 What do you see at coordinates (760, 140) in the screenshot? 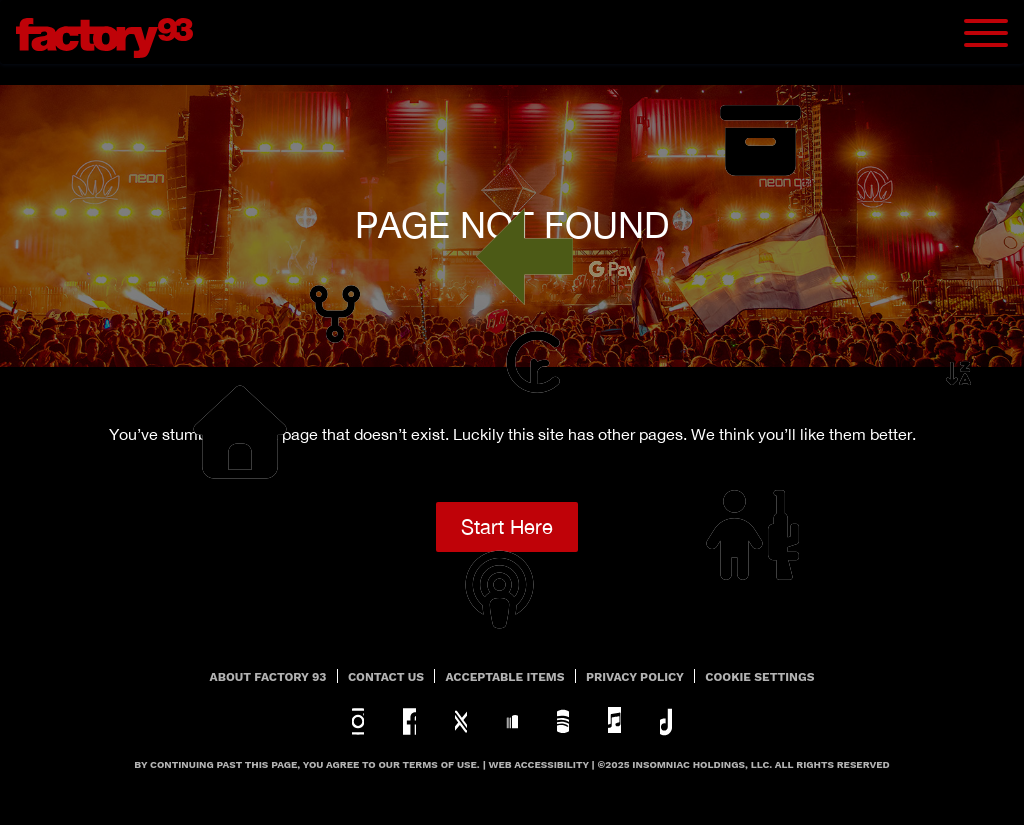
I see `archive this item` at bounding box center [760, 140].